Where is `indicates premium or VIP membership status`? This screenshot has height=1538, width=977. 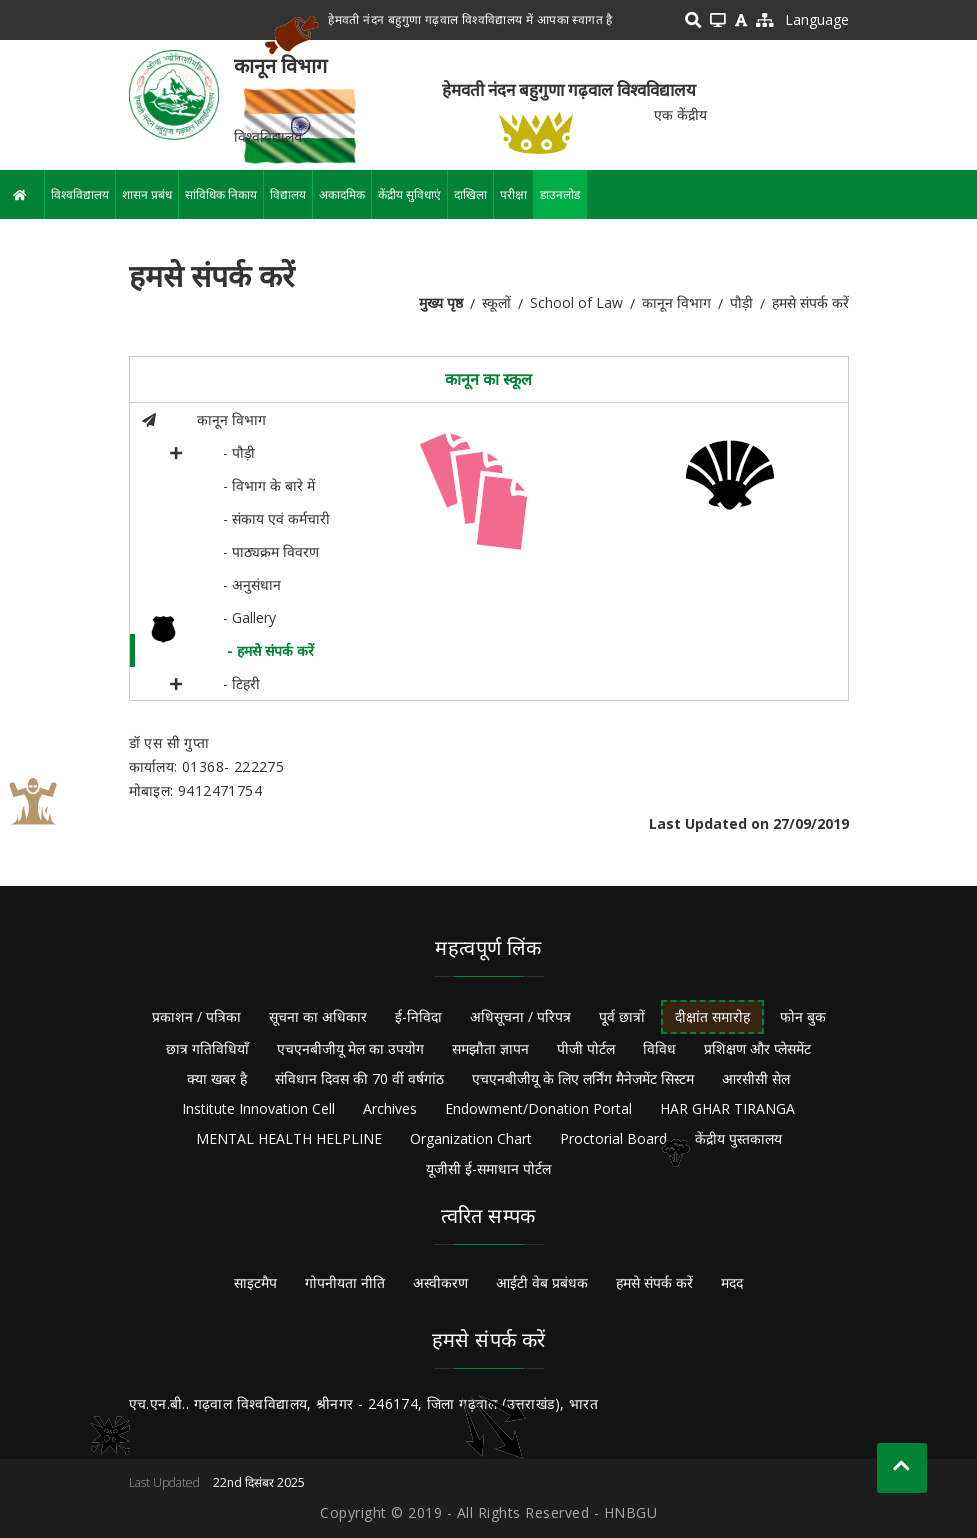
indicates premium or VIP membership status is located at coordinates (536, 133).